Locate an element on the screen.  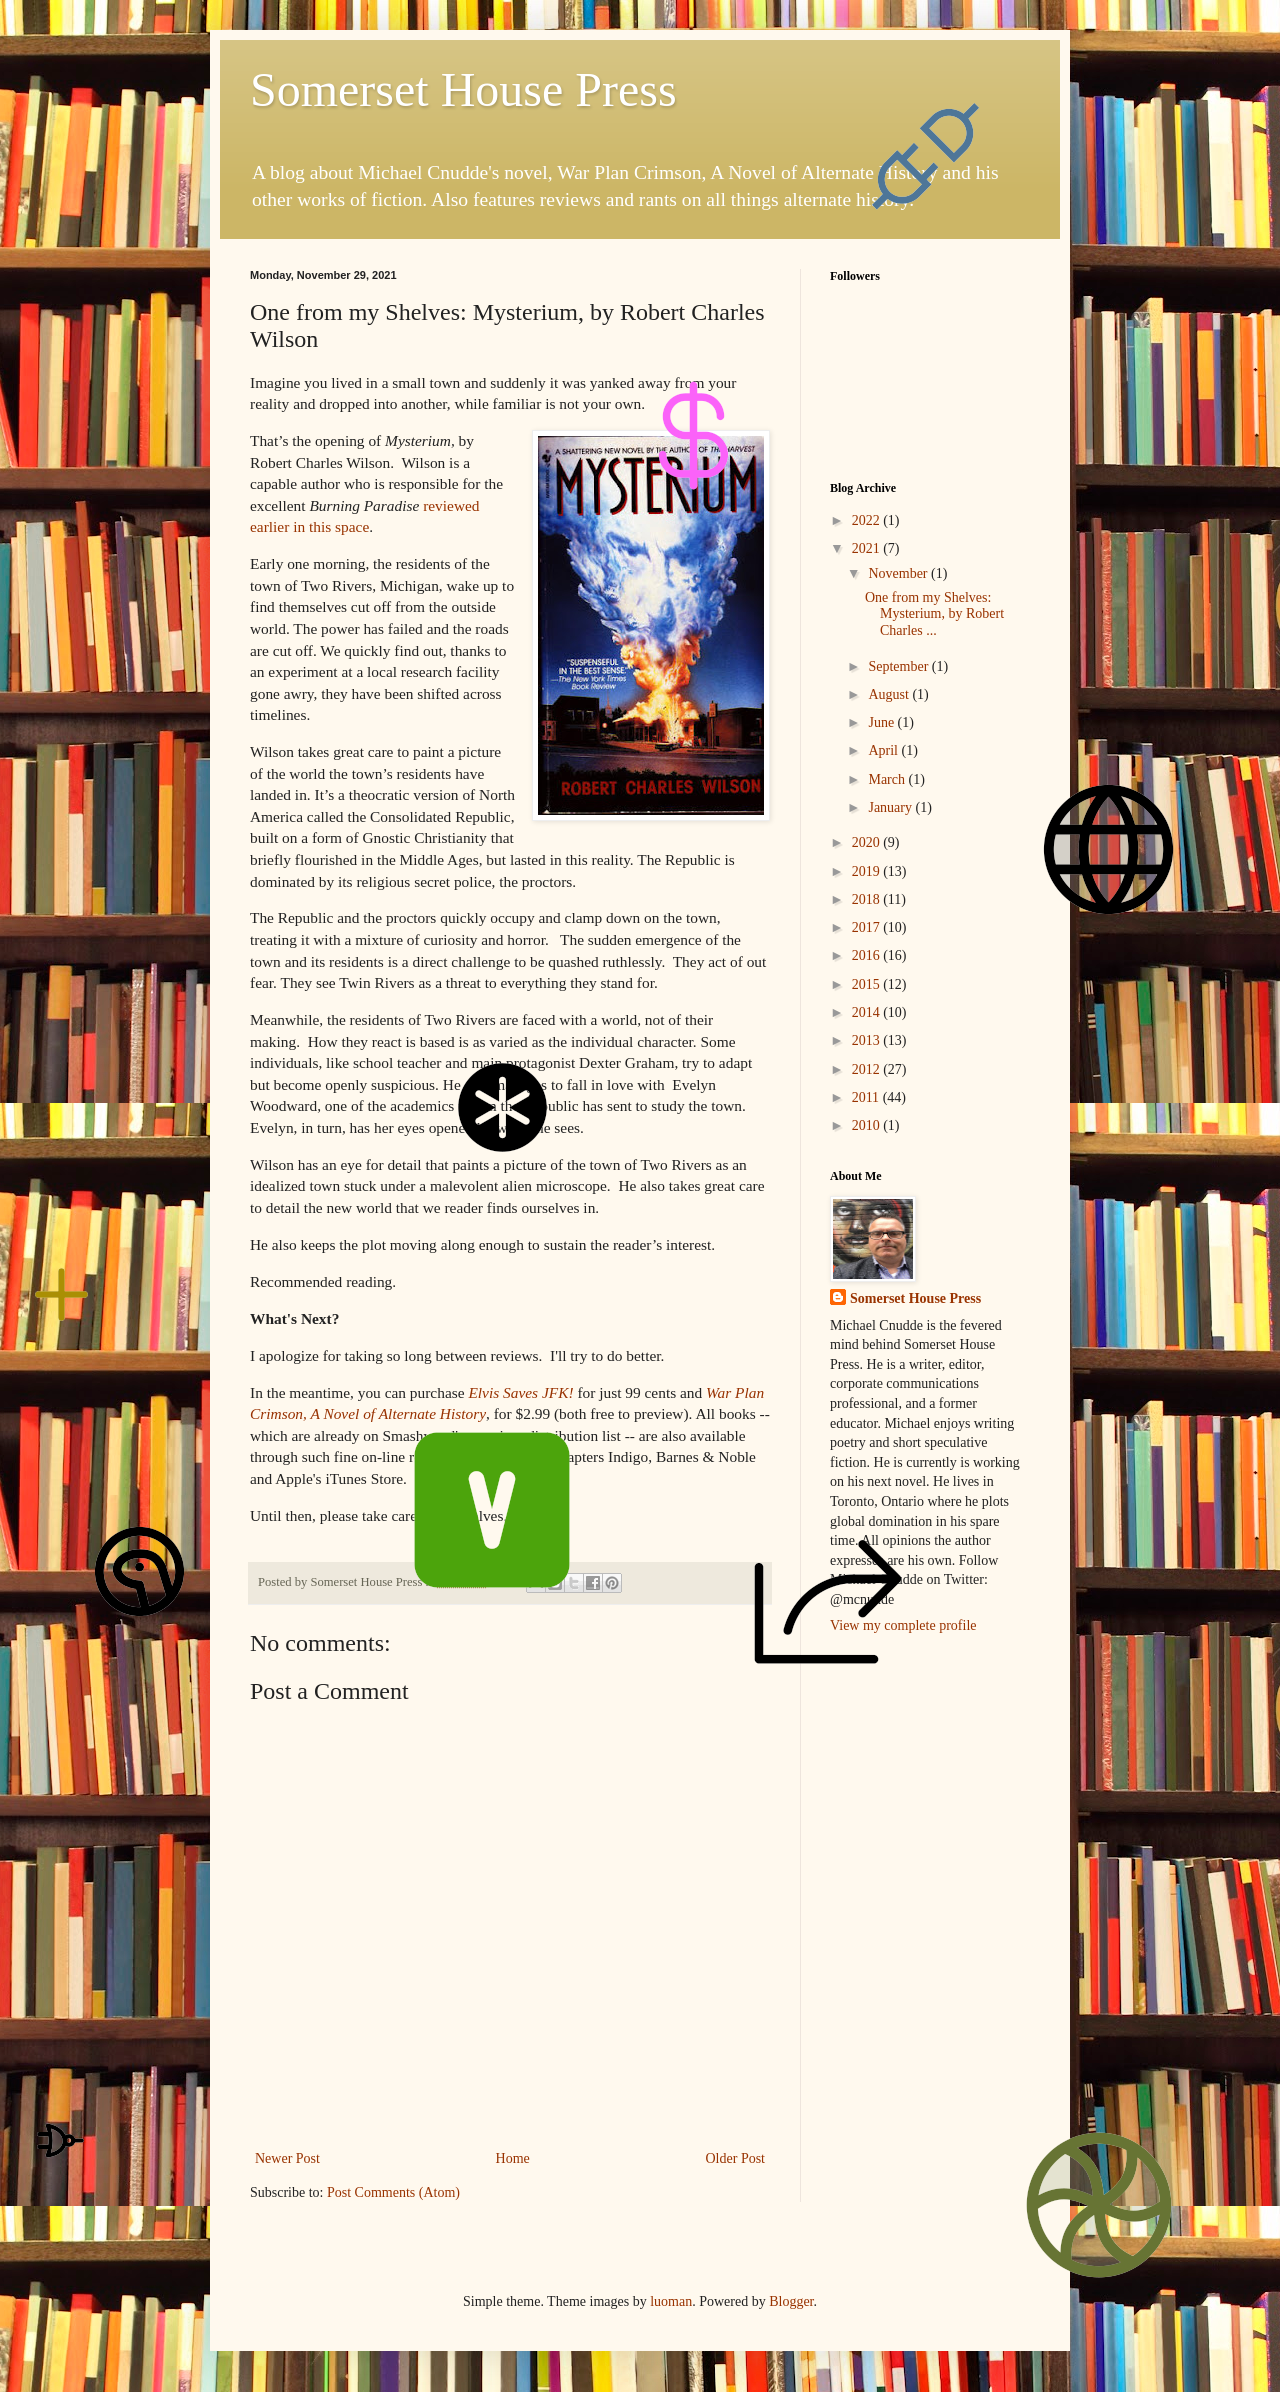
indicates items starting with the letter V is located at coordinates (492, 1510).